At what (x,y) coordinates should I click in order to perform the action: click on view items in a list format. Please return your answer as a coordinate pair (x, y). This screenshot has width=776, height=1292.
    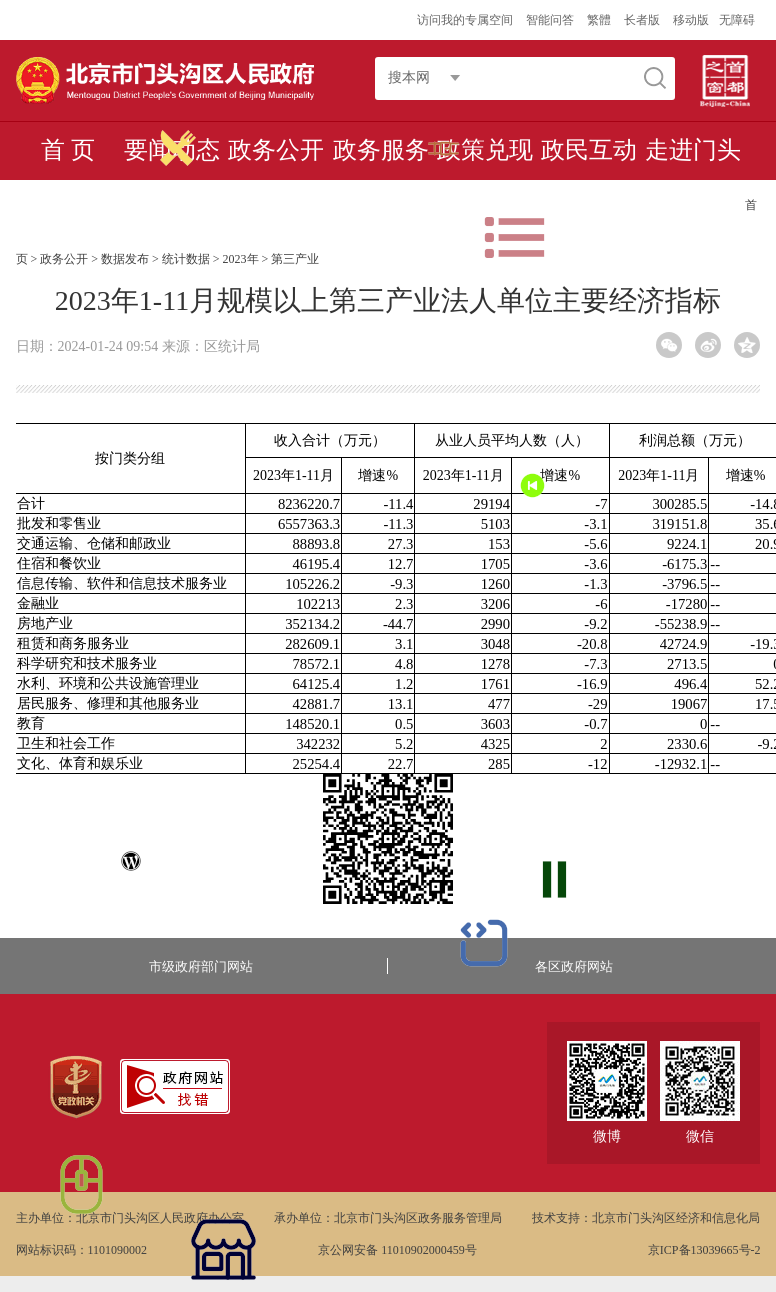
    Looking at the image, I should click on (514, 237).